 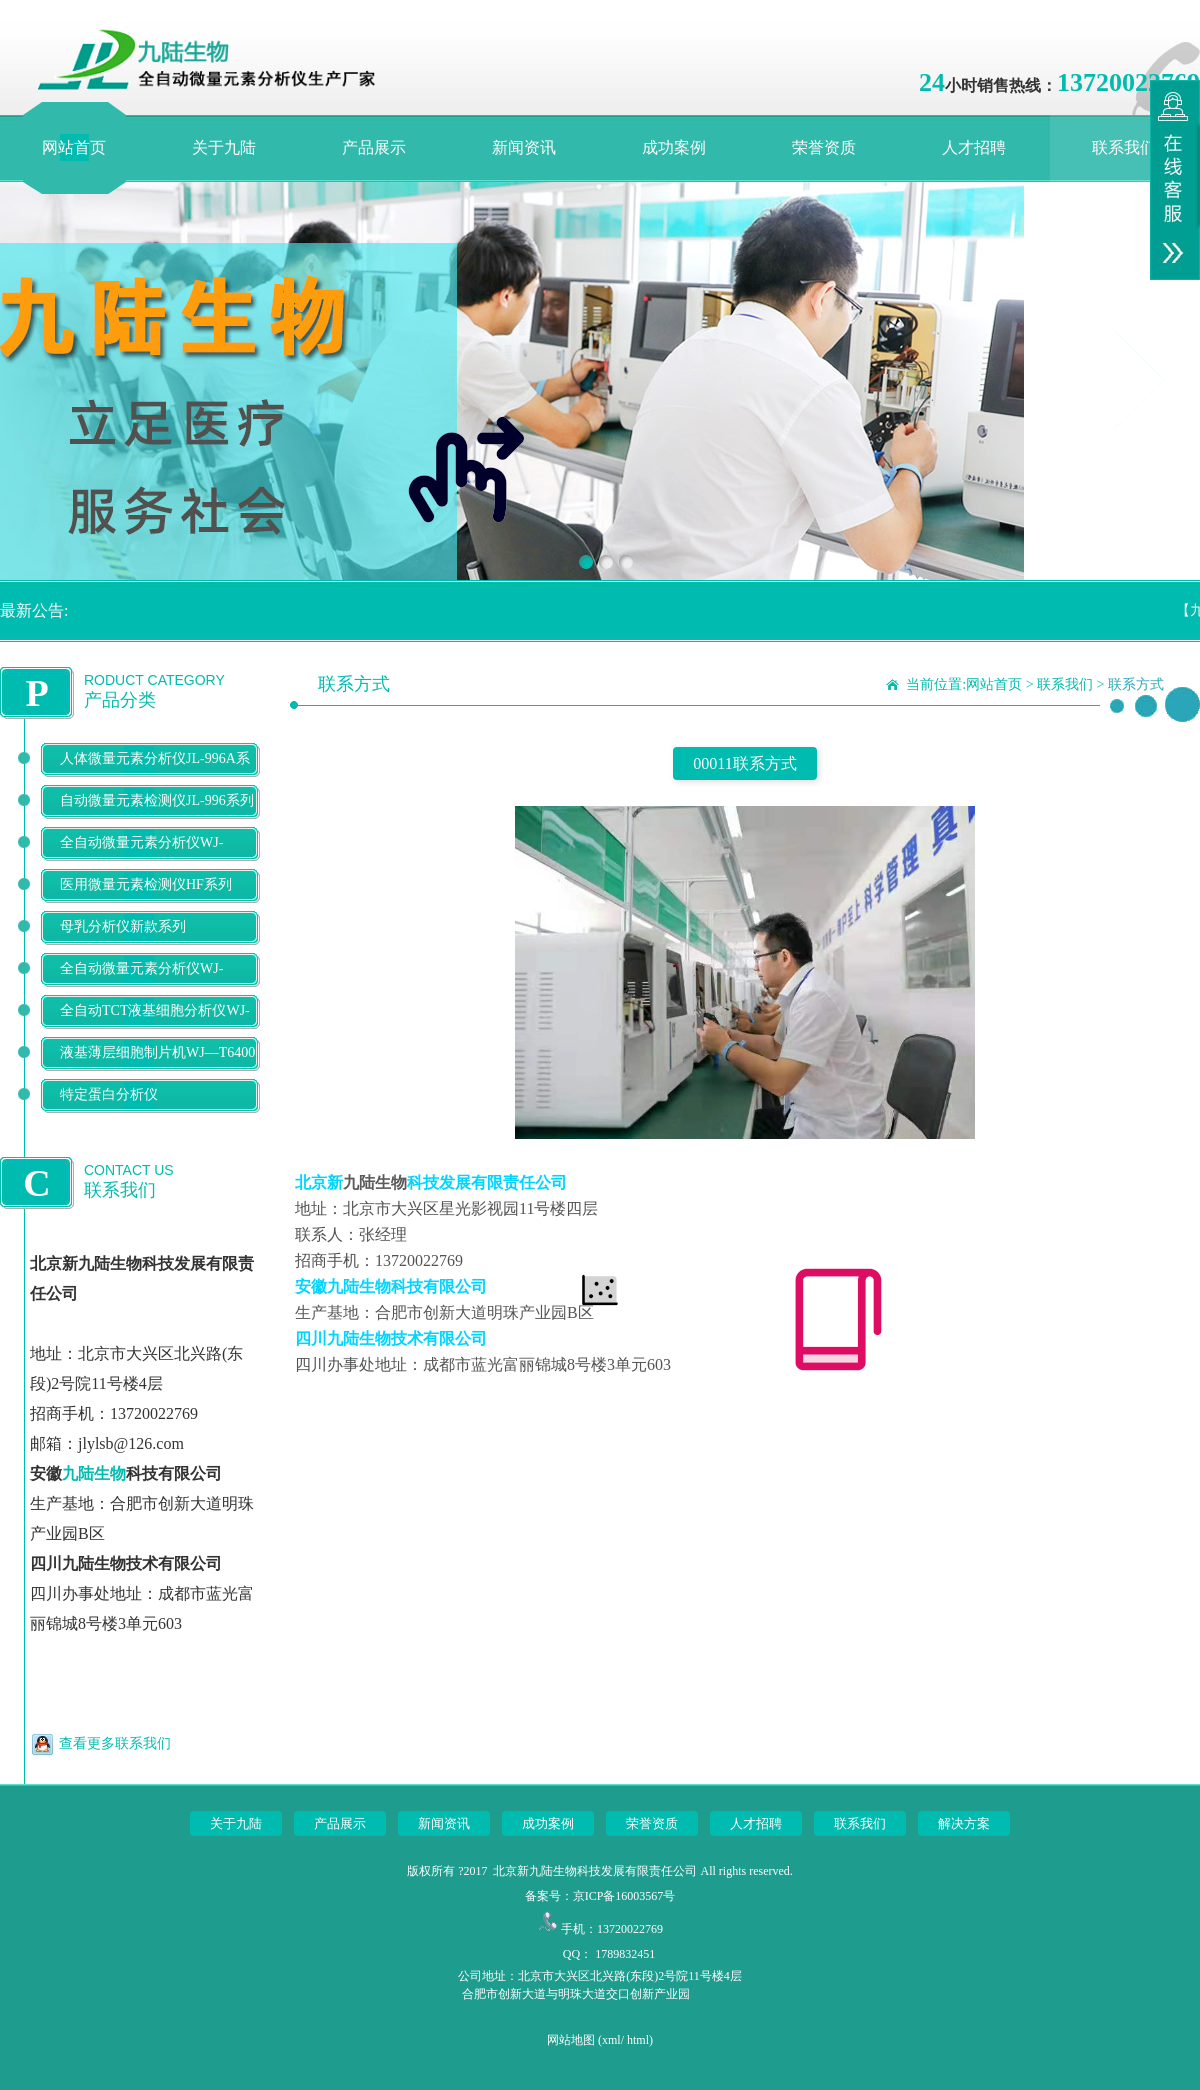 I want to click on swipe right to continue or proceed, so click(x=461, y=473).